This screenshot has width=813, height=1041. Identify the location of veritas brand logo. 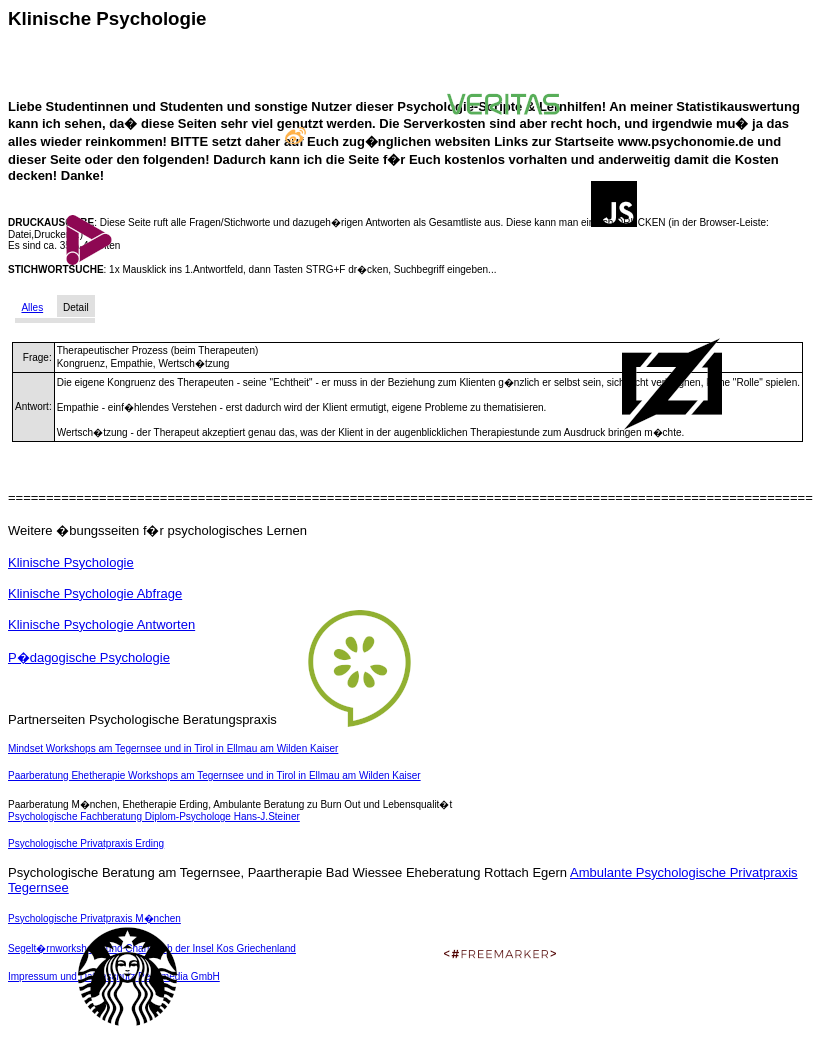
(503, 104).